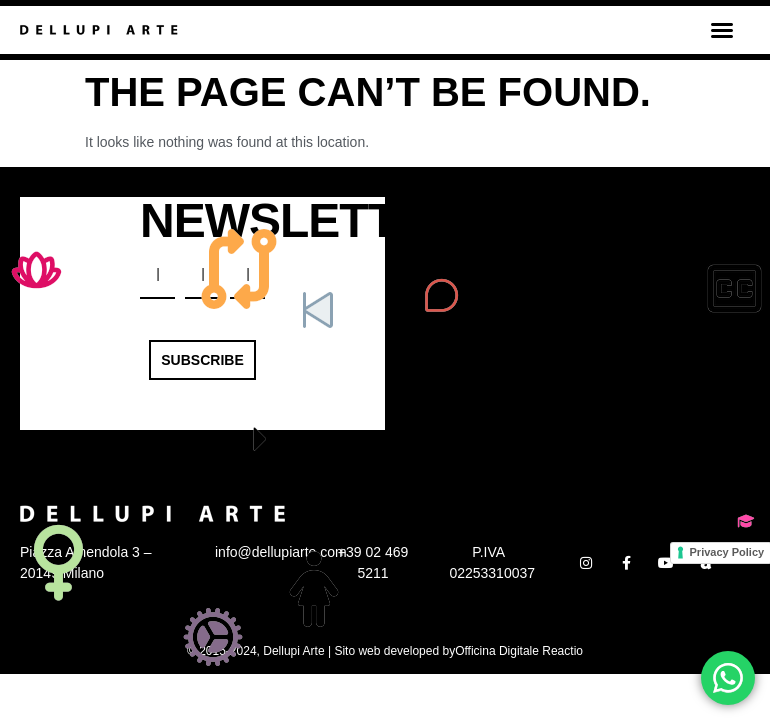 The height and width of the screenshot is (720, 770). What do you see at coordinates (260, 439) in the screenshot?
I see `play media or start playback` at bounding box center [260, 439].